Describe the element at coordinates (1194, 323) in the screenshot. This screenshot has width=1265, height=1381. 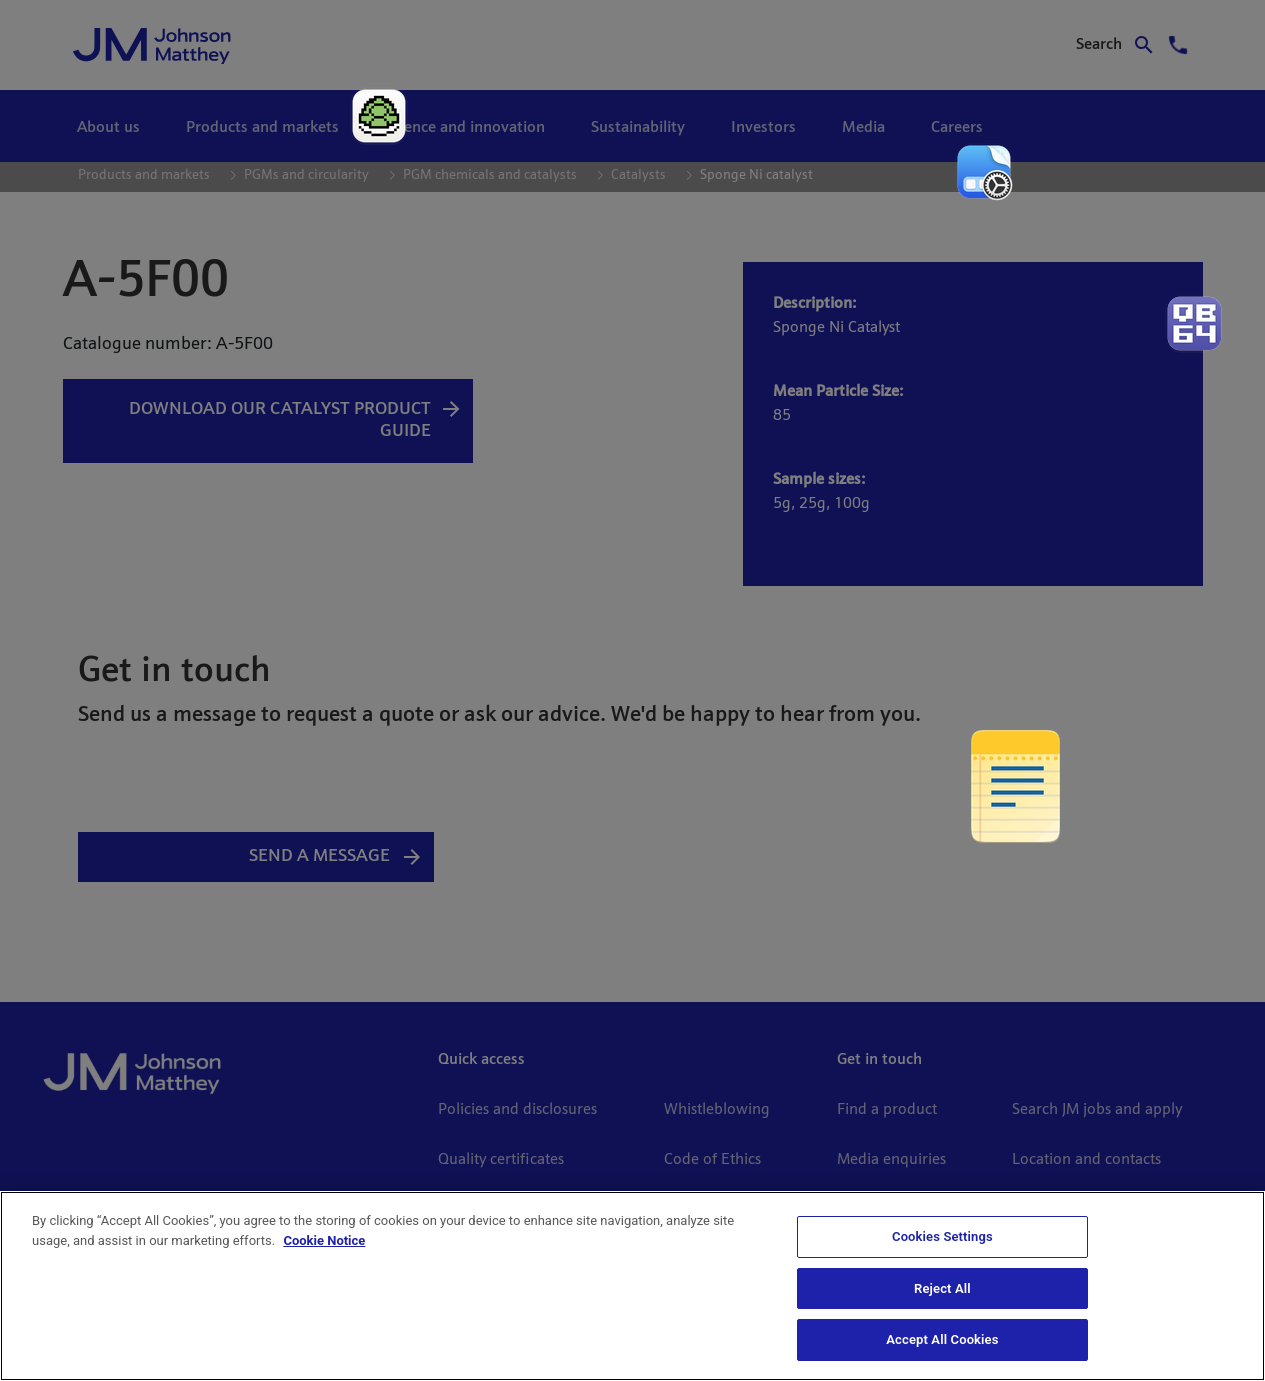
I see `launch the QB64 programming environment` at that location.